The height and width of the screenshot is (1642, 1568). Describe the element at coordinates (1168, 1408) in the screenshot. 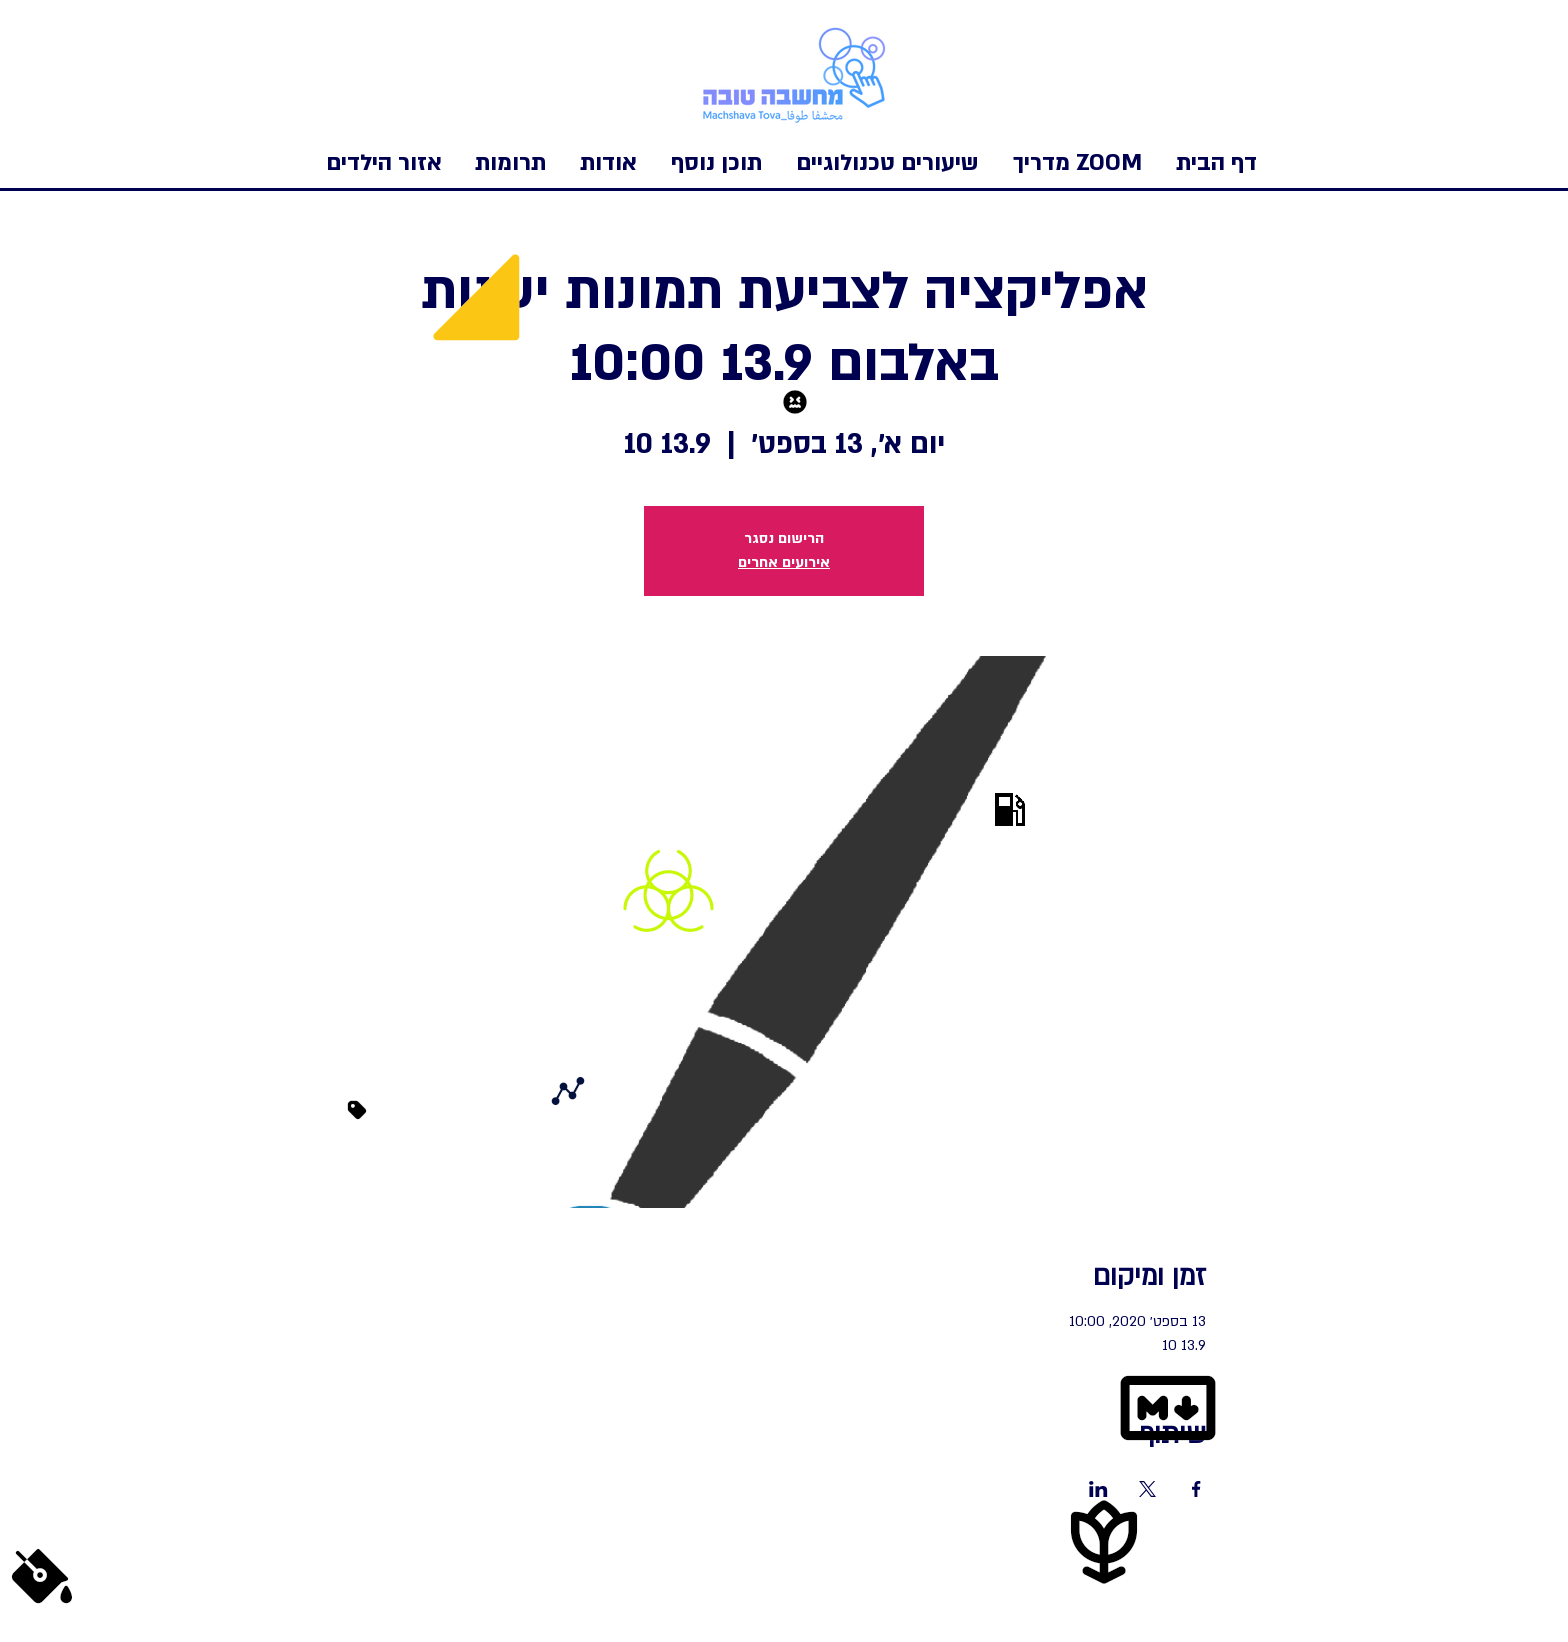

I see `format text using markdown` at that location.